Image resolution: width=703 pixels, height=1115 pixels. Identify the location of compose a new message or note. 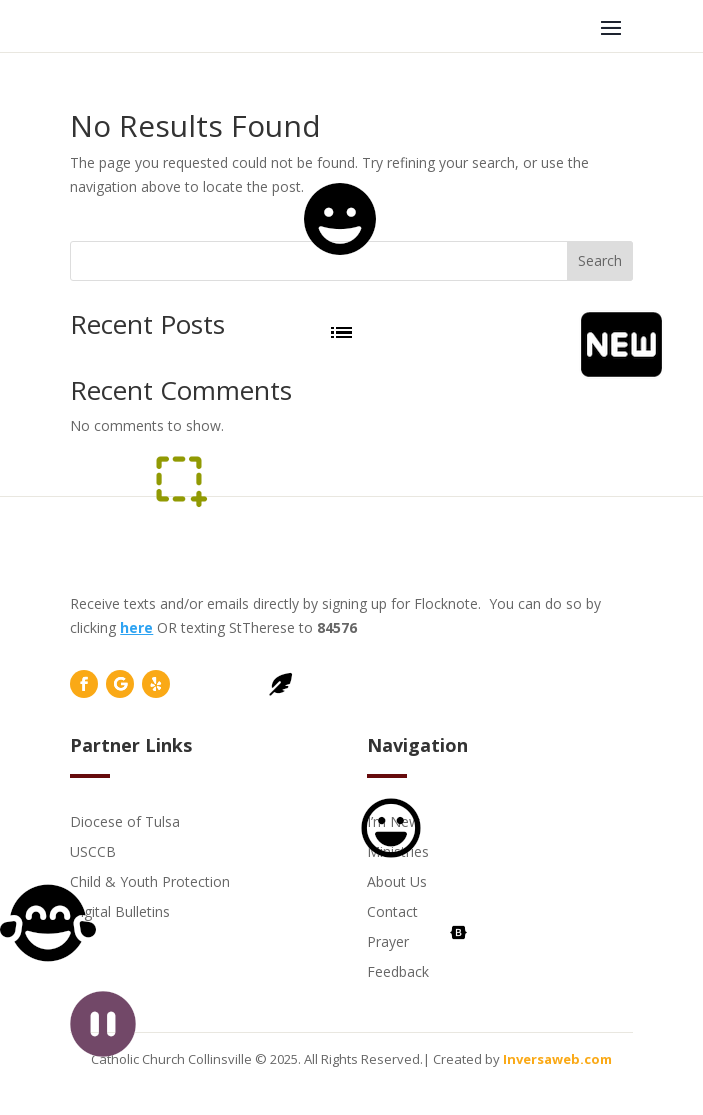
(280, 684).